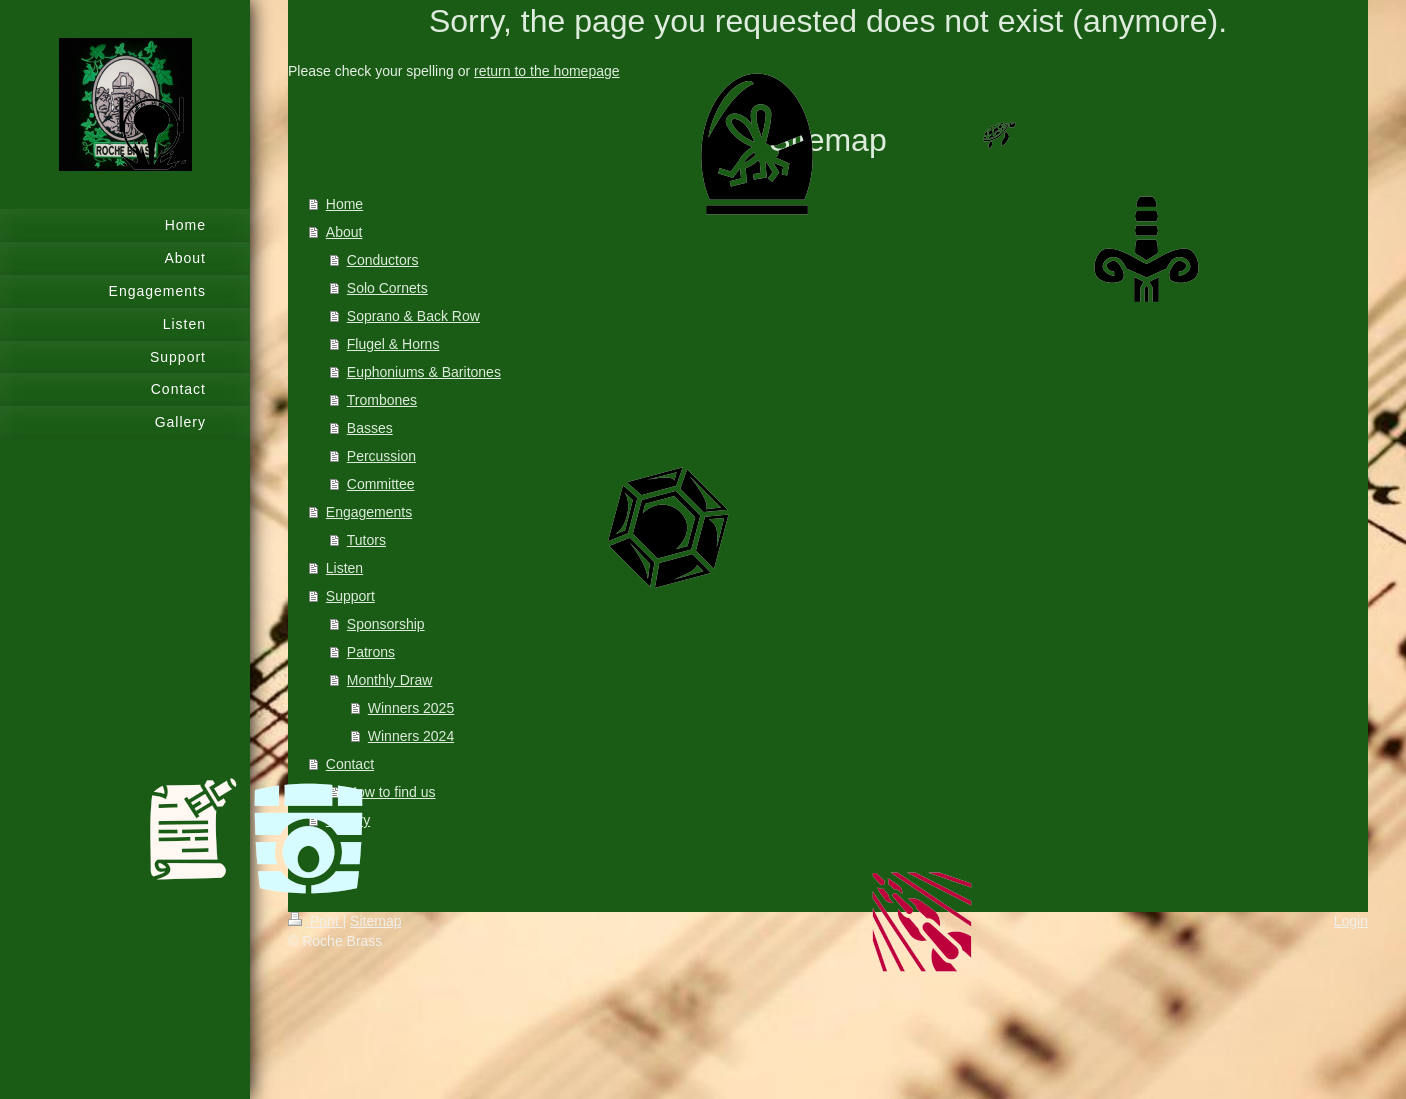 Image resolution: width=1406 pixels, height=1099 pixels. What do you see at coordinates (308, 838) in the screenshot?
I see `access barrel or keg inventory in game` at bounding box center [308, 838].